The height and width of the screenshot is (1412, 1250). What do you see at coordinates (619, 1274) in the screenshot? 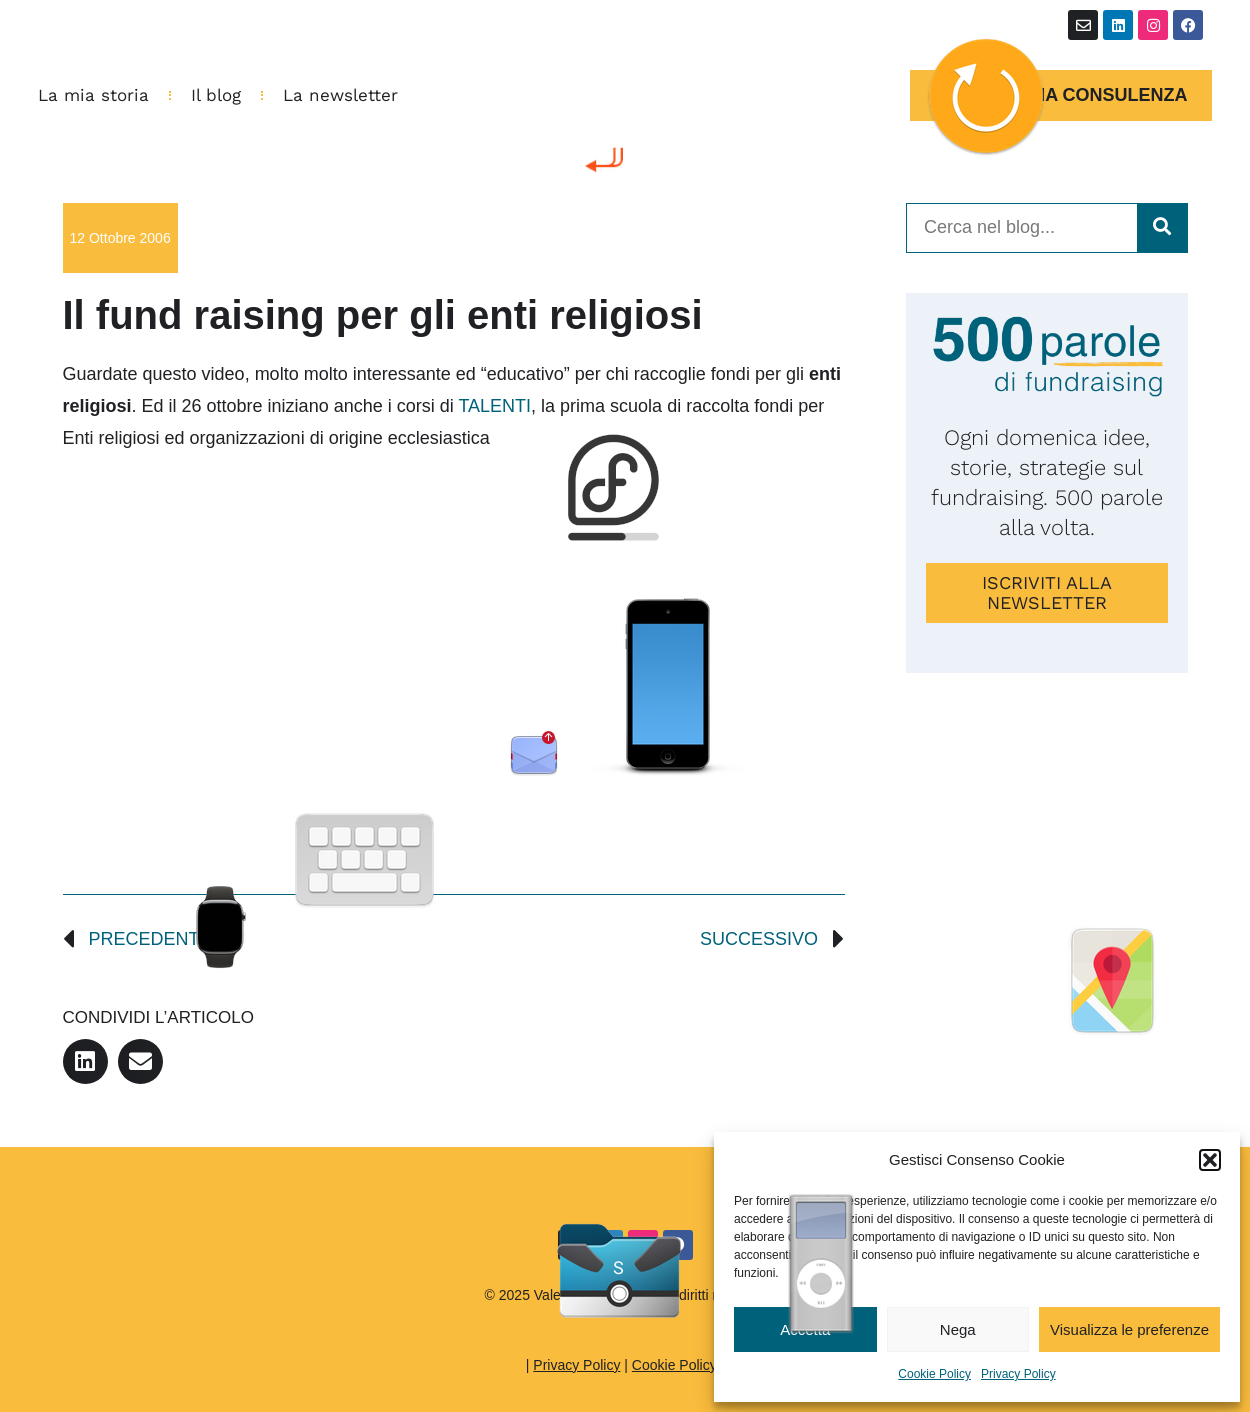
I see `folder for storing pokémon great ball-related files` at bounding box center [619, 1274].